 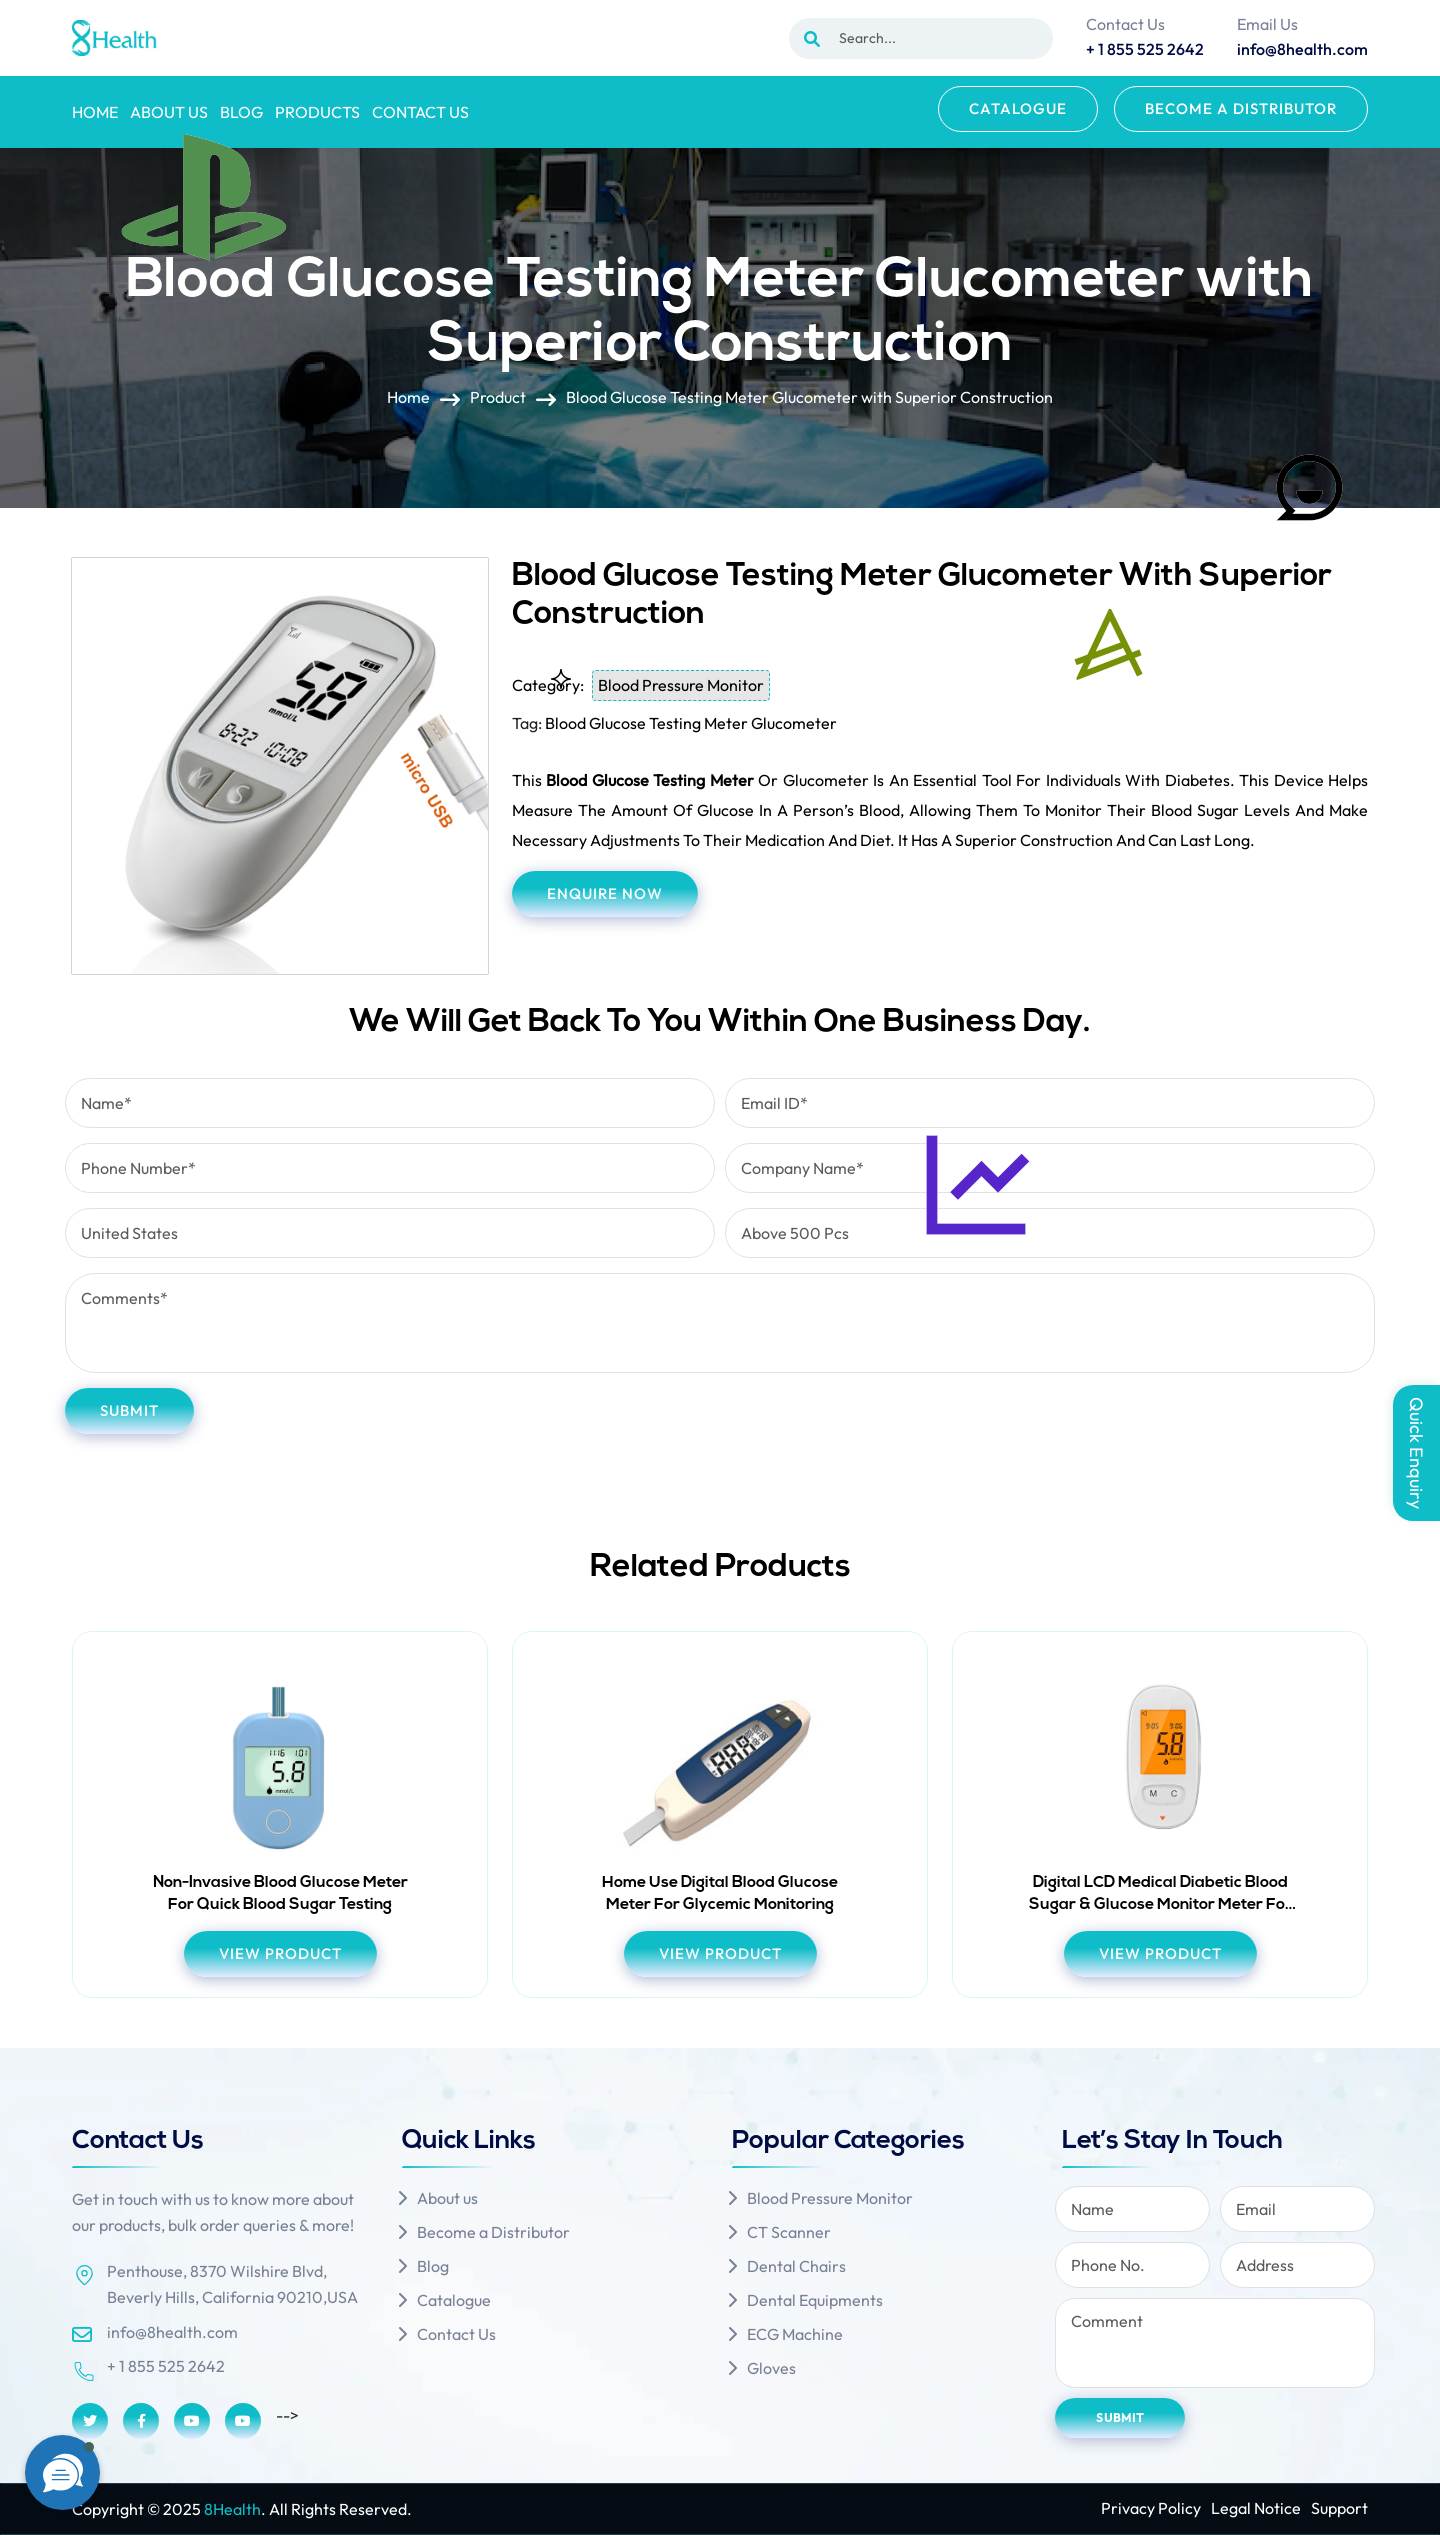 What do you see at coordinates (205, 193) in the screenshot?
I see `playstation brand logo` at bounding box center [205, 193].